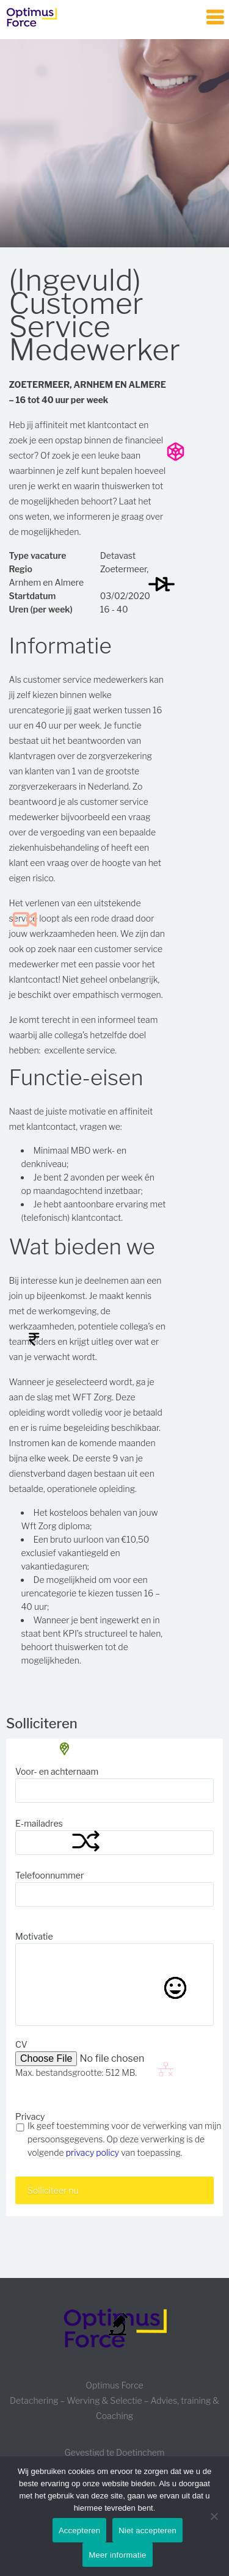  Describe the element at coordinates (175, 1988) in the screenshot. I see `tag people in a photo` at that location.